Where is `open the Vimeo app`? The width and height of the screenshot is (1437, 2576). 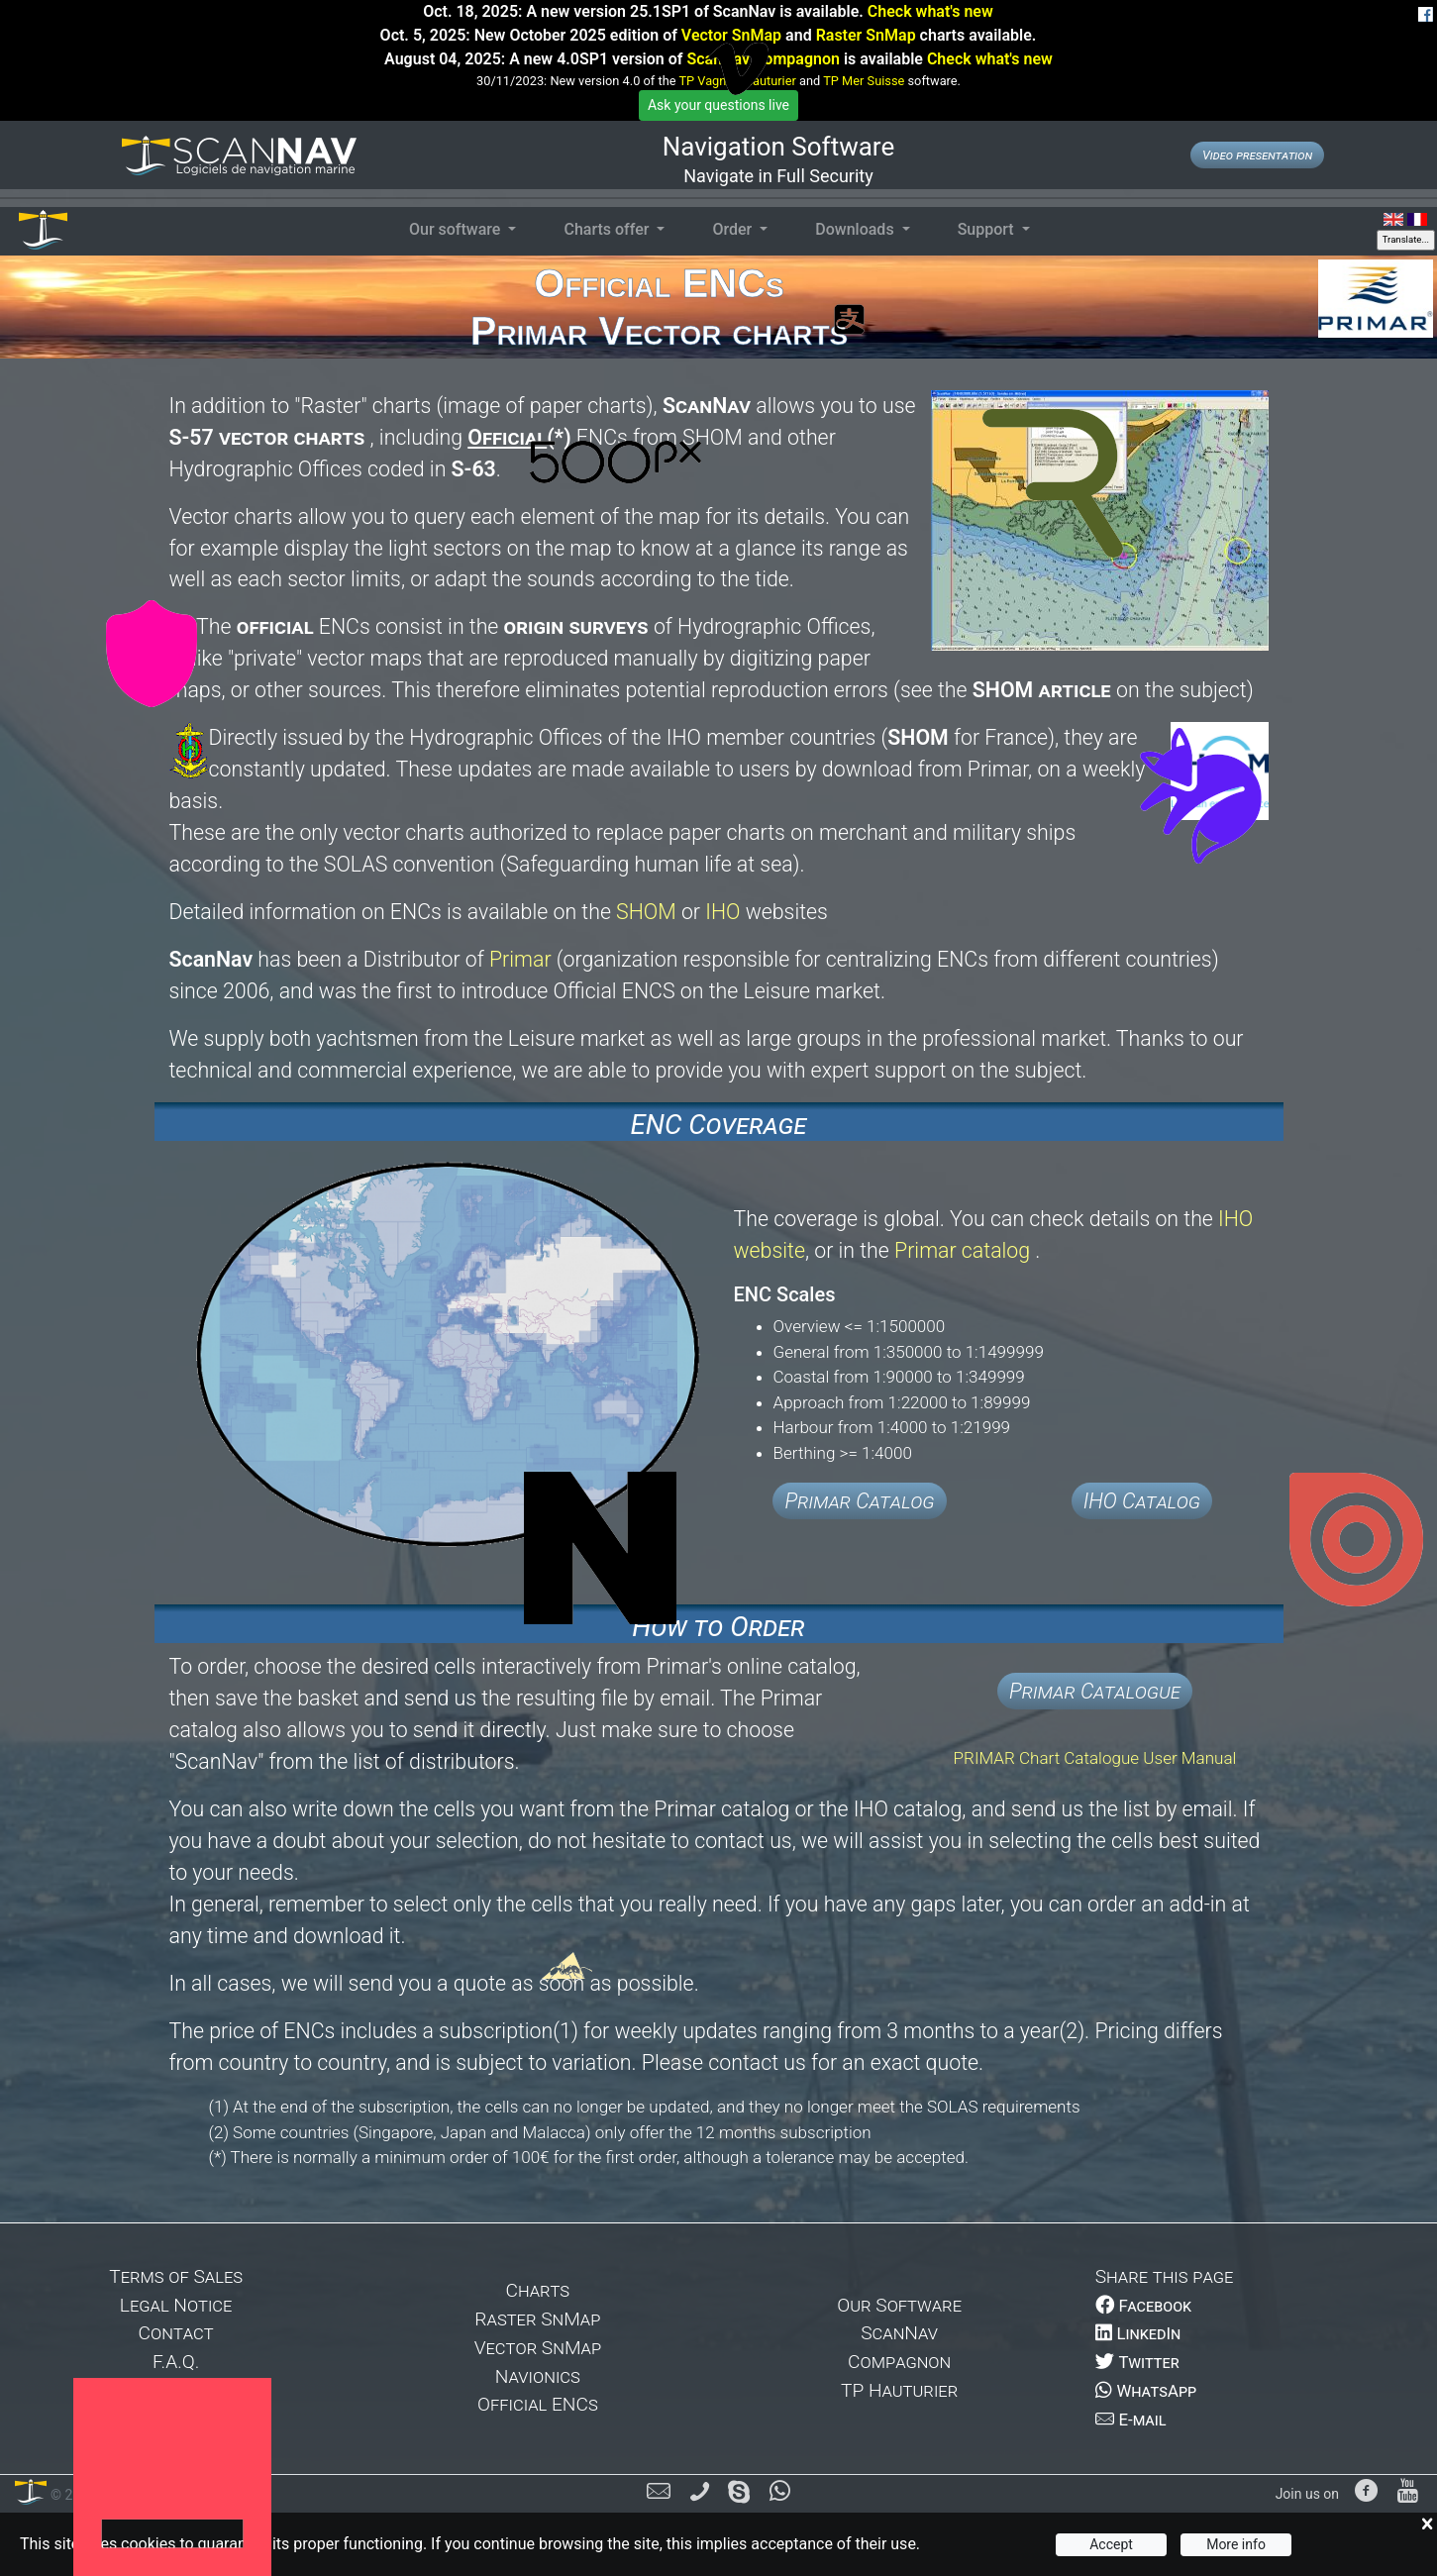
open the Vimeo app is located at coordinates (738, 68).